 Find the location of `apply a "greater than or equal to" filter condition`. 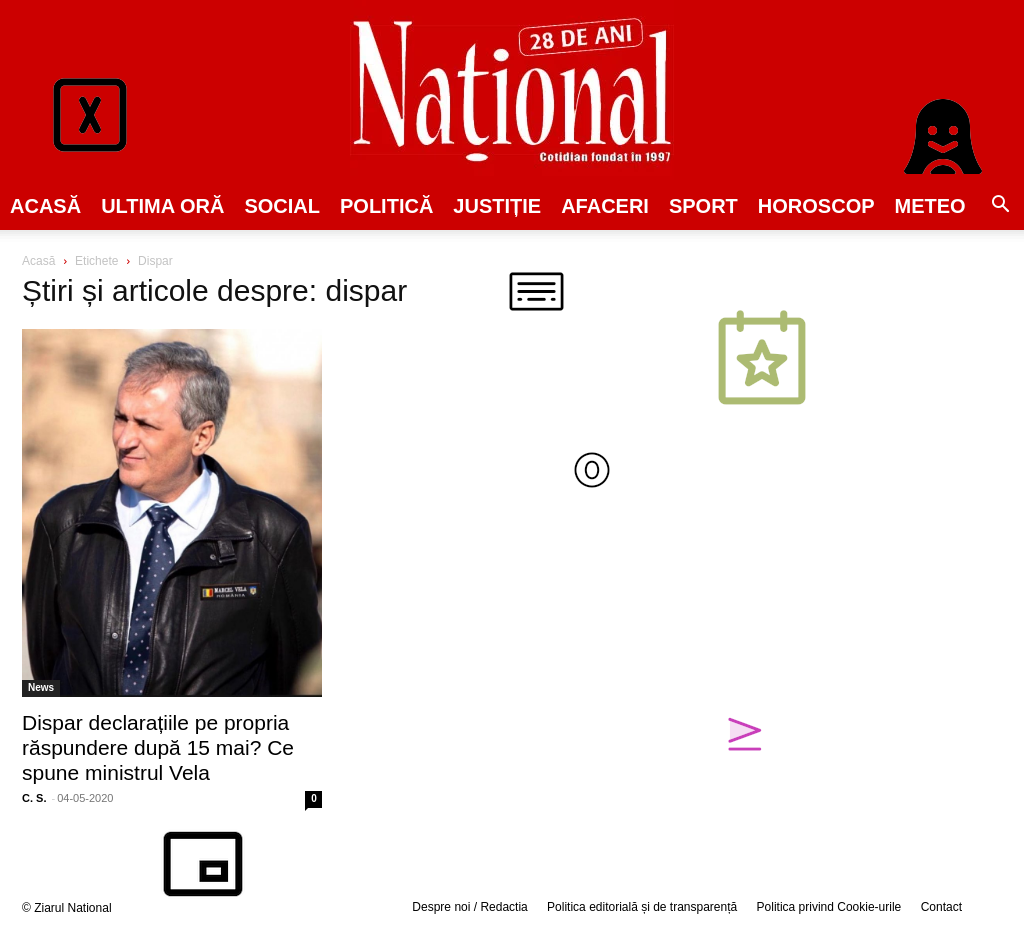

apply a "greater than or equal to" filter condition is located at coordinates (744, 735).